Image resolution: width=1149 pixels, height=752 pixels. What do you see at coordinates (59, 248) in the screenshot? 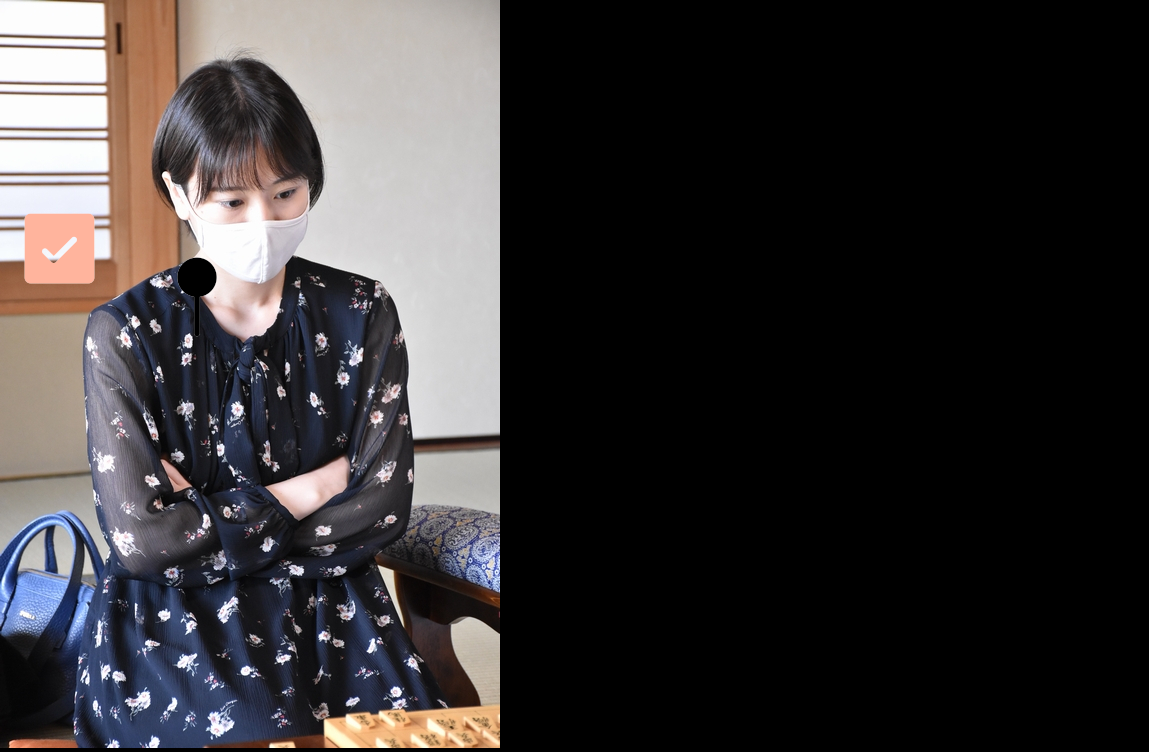
I see `mark a task as complete` at bounding box center [59, 248].